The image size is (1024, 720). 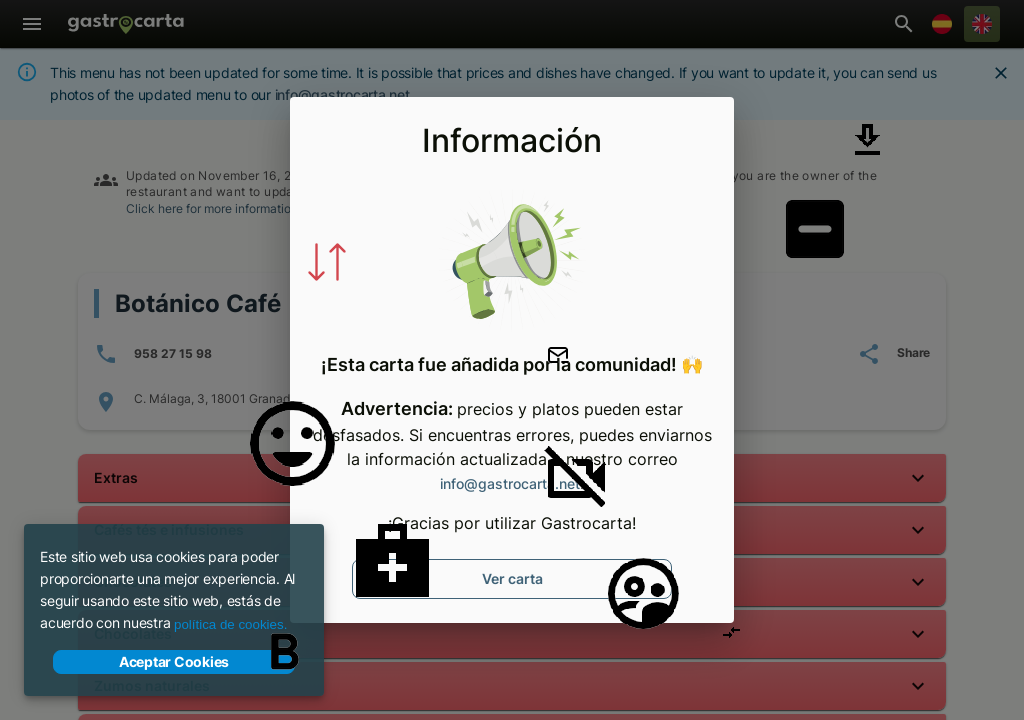 I want to click on indicates partial selection in a multi-select list, so click(x=815, y=229).